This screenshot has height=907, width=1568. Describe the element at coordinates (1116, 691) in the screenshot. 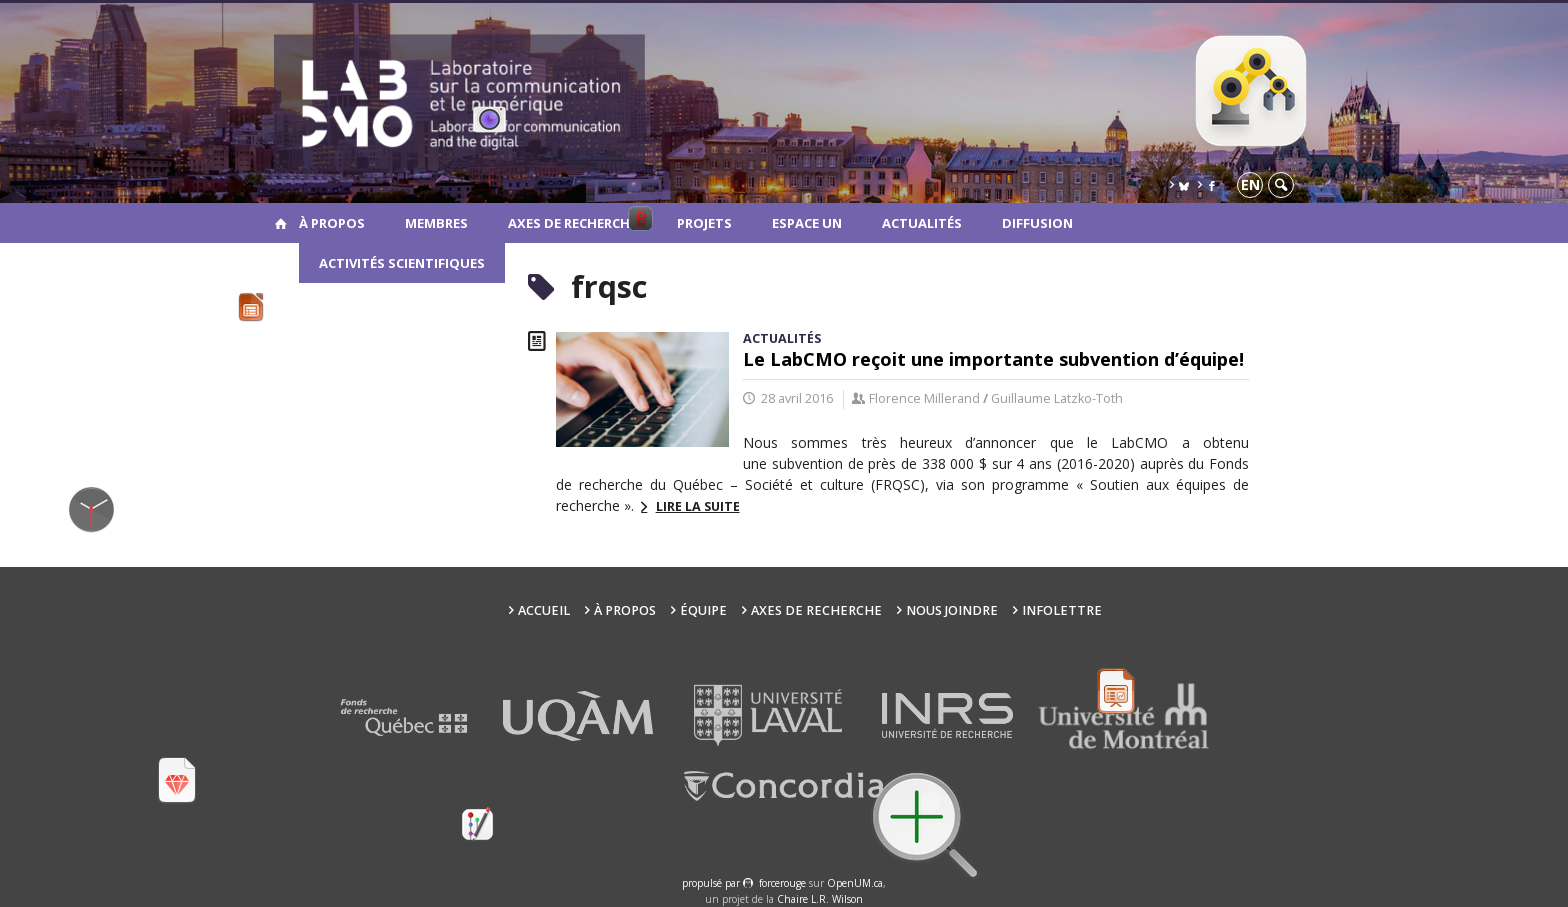

I see `a libreoffice impress presentation file` at that location.